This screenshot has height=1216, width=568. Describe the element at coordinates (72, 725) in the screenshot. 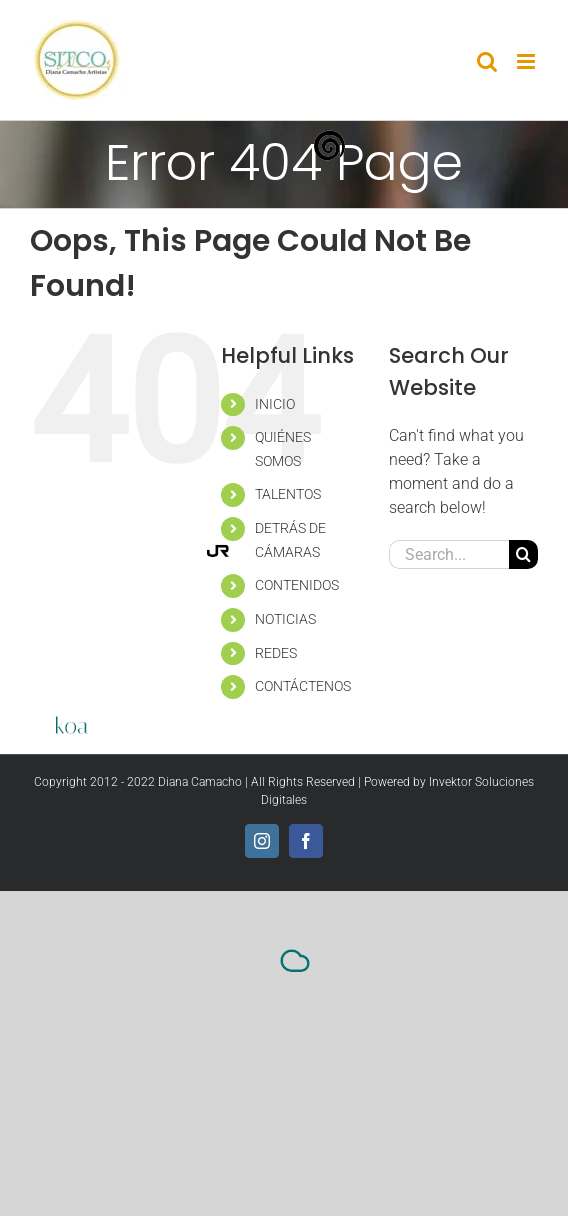

I see `navigate to the Koa framework homepage` at that location.